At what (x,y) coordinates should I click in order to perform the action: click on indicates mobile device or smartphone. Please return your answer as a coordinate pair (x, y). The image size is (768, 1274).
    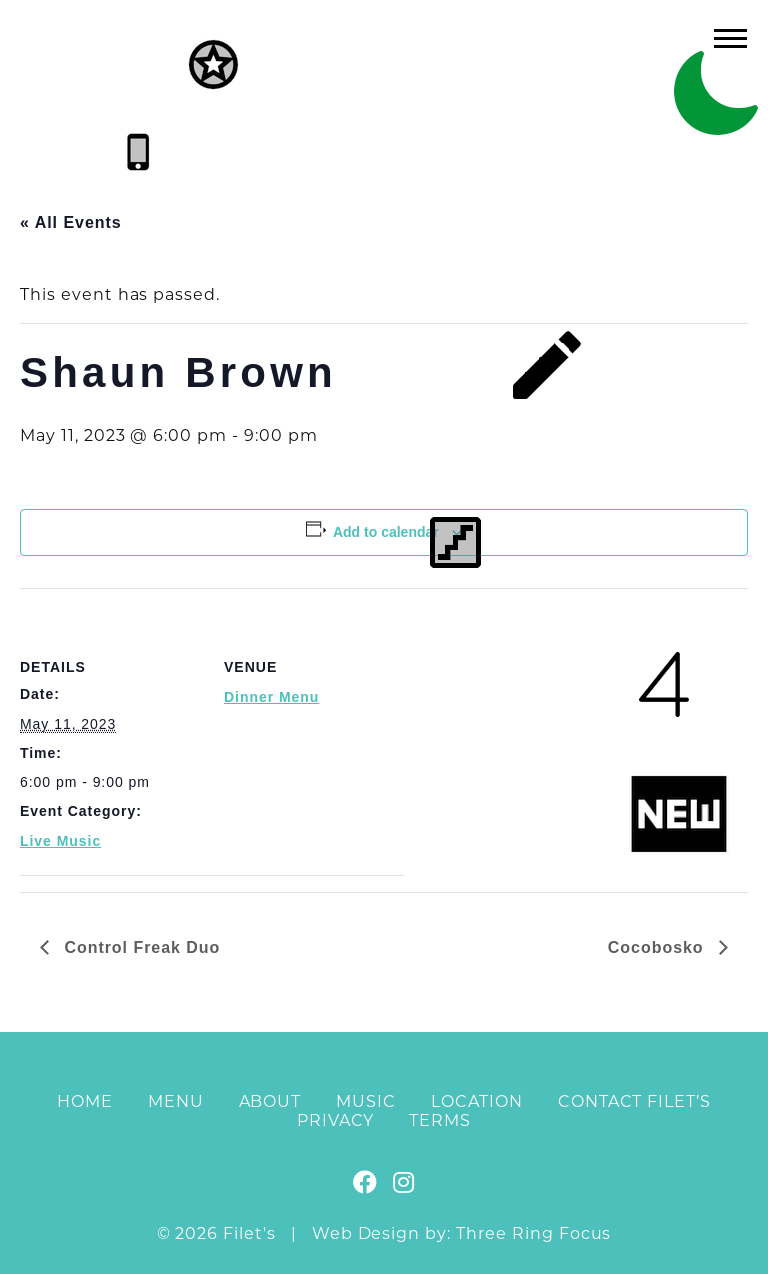
    Looking at the image, I should click on (139, 152).